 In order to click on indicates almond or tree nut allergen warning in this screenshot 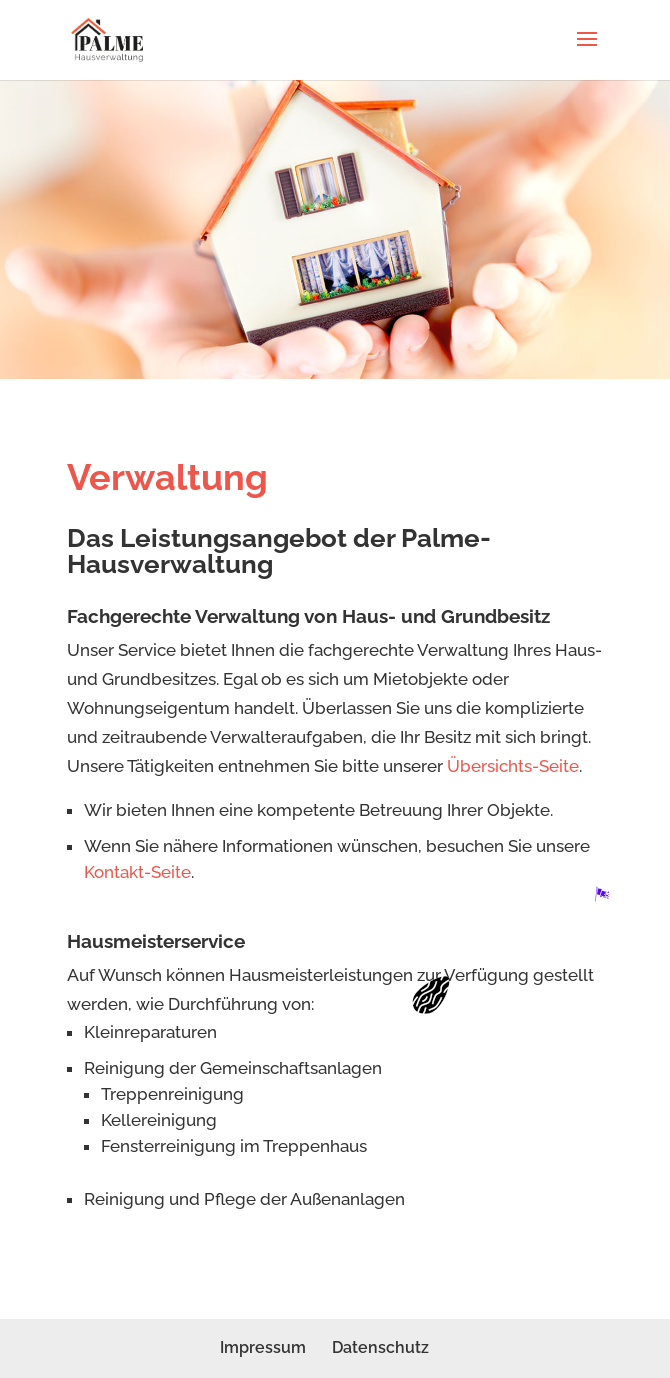, I will do `click(431, 995)`.